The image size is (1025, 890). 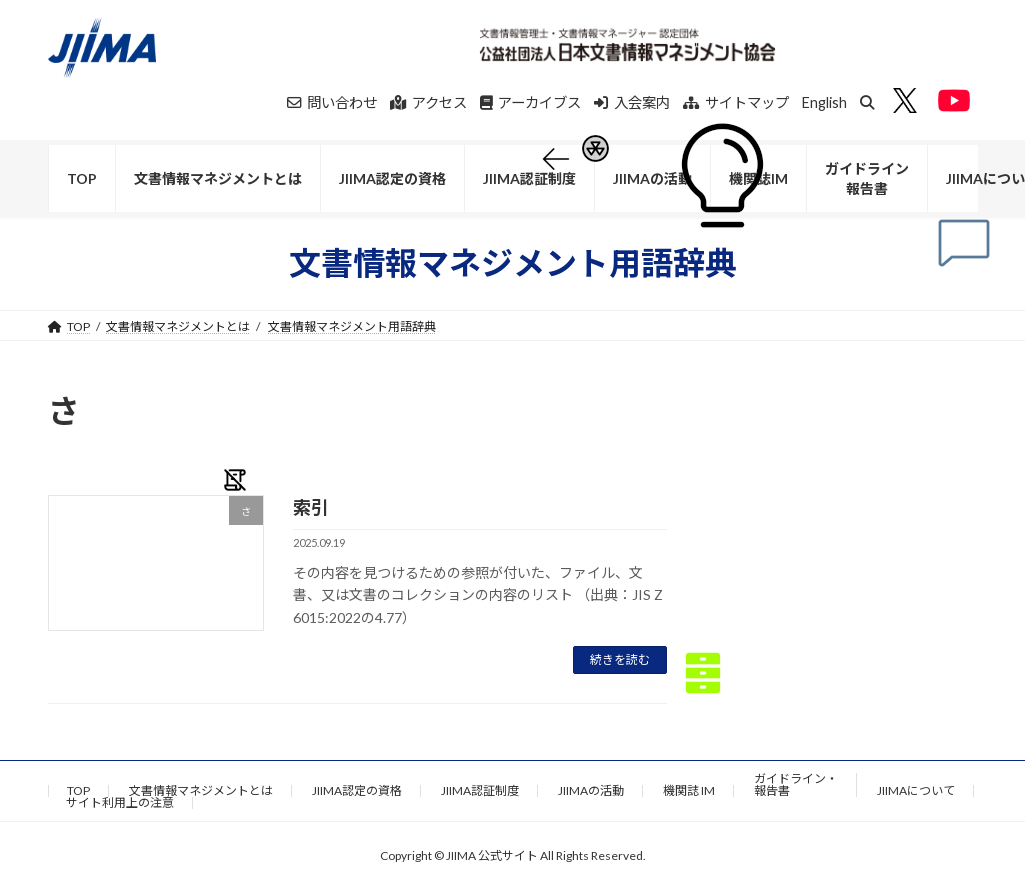 I want to click on browse furniture or home decor items, so click(x=703, y=673).